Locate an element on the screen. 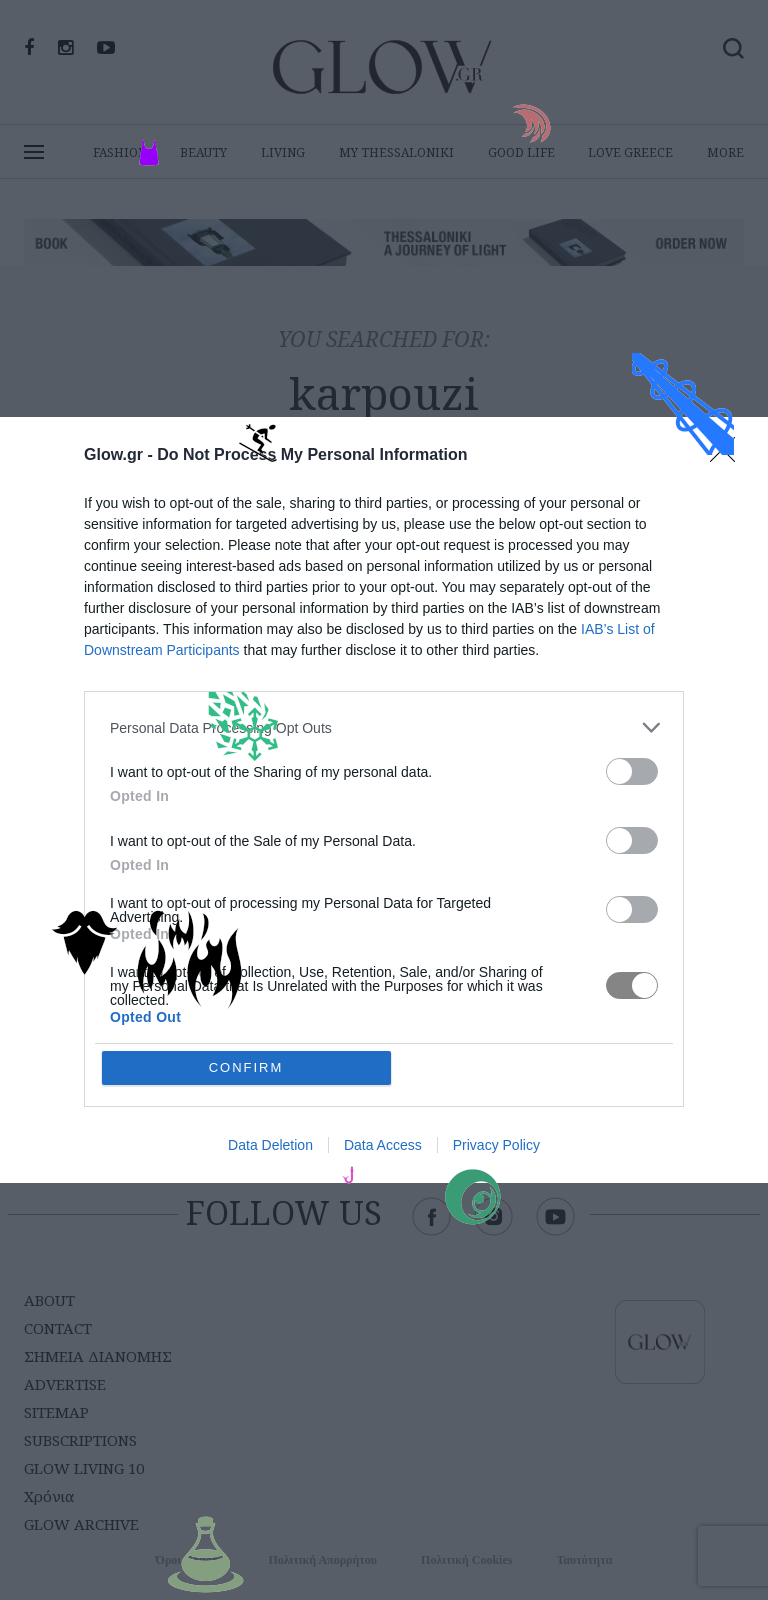 This screenshot has width=768, height=1600. access snorkeling or diving activities is located at coordinates (348, 1175).